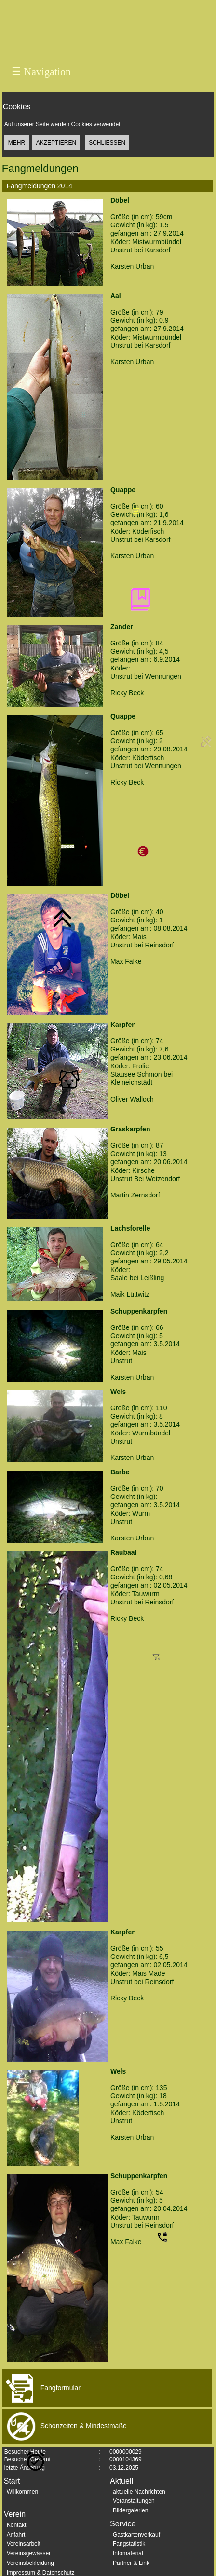 This screenshot has width=216, height=2576. I want to click on press enter or return key, so click(136, 511).